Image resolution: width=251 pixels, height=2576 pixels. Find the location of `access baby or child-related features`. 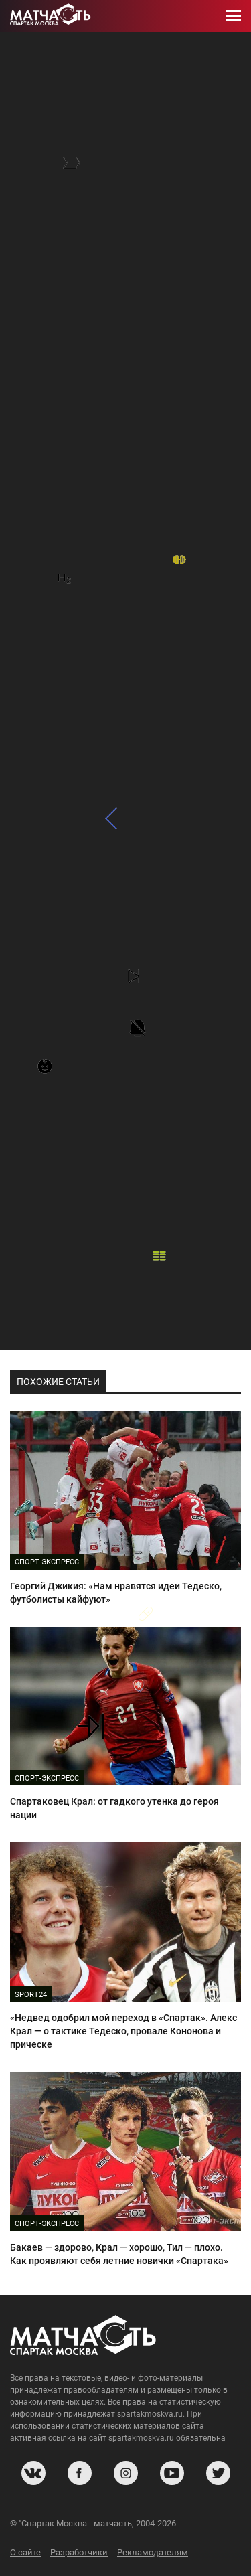

access baby or child-related features is located at coordinates (45, 1066).